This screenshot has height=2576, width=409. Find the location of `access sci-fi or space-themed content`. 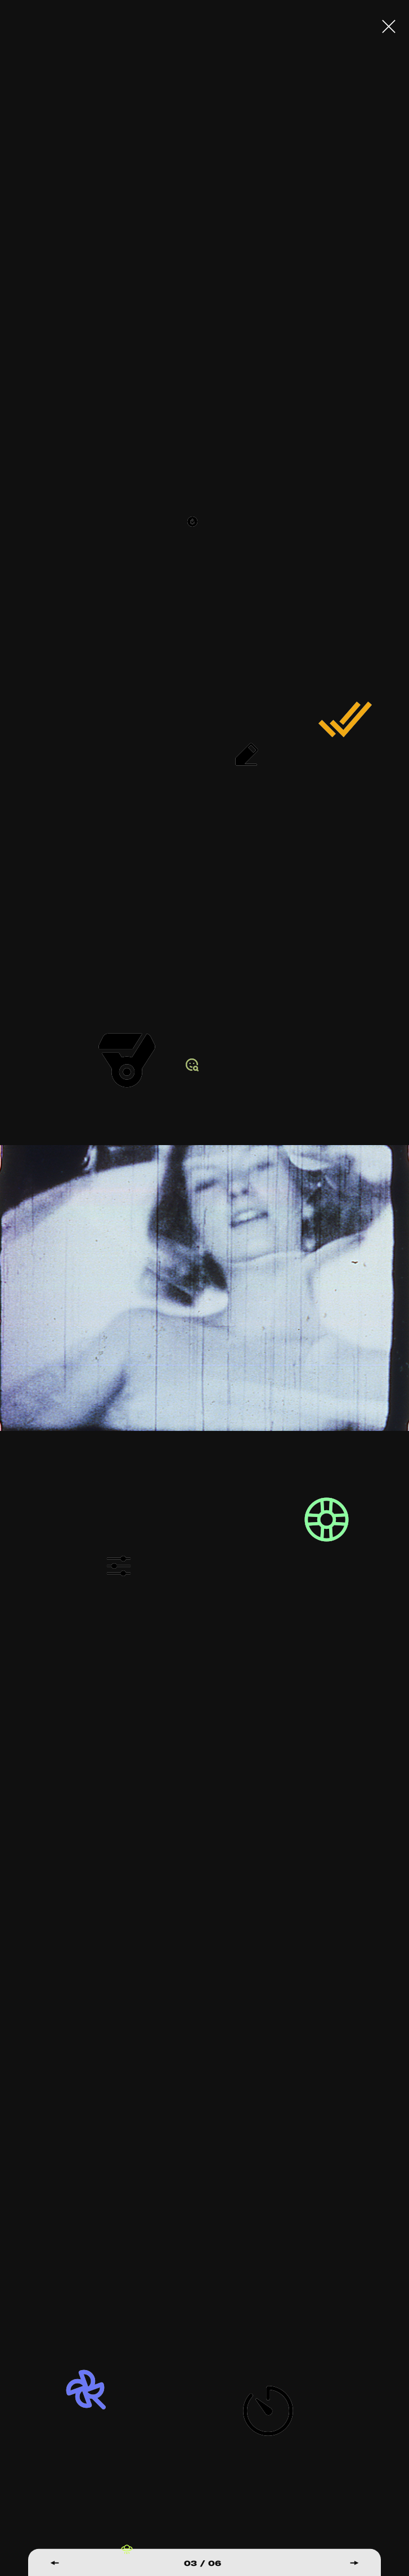

access sci-fi or space-themed content is located at coordinates (127, 2549).